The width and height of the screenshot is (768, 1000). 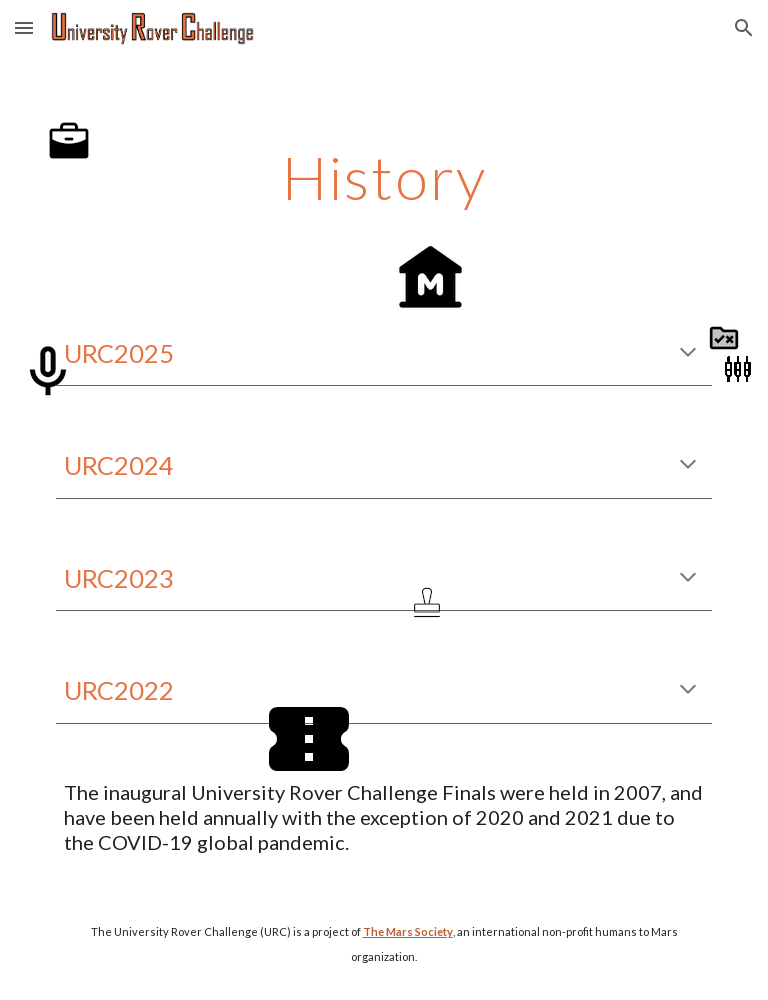 What do you see at coordinates (69, 142) in the screenshot?
I see `access work or business-related content` at bounding box center [69, 142].